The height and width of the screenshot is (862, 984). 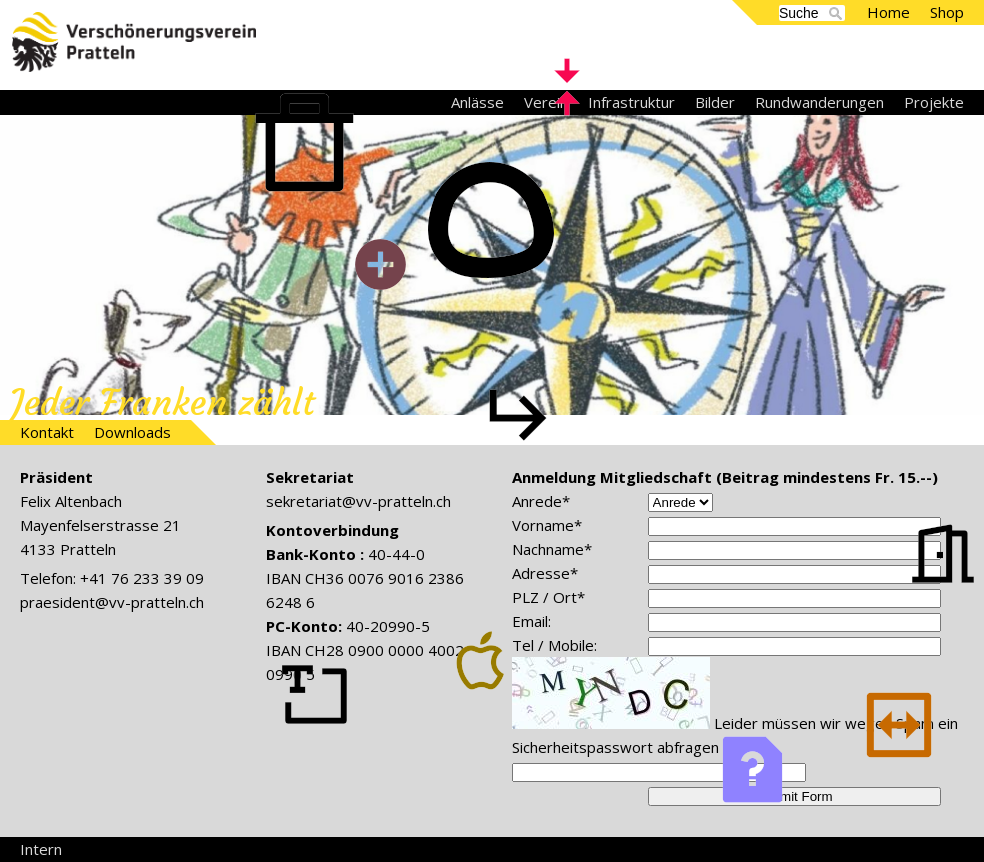 What do you see at coordinates (491, 220) in the screenshot?
I see `open Uptime Kuma monitoring dashboard` at bounding box center [491, 220].